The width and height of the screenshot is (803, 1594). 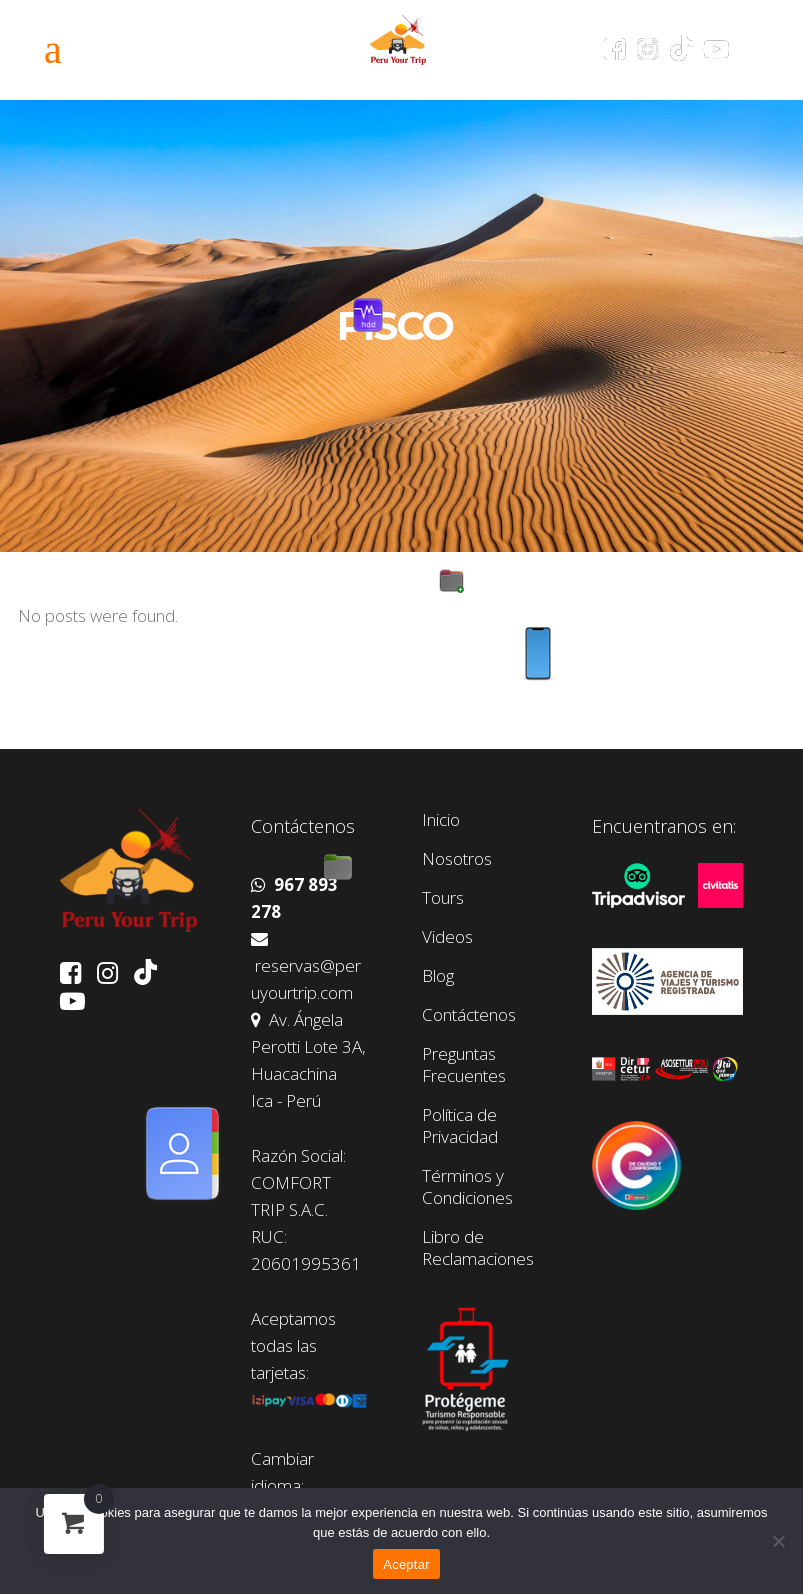 I want to click on create a new folder, so click(x=451, y=580).